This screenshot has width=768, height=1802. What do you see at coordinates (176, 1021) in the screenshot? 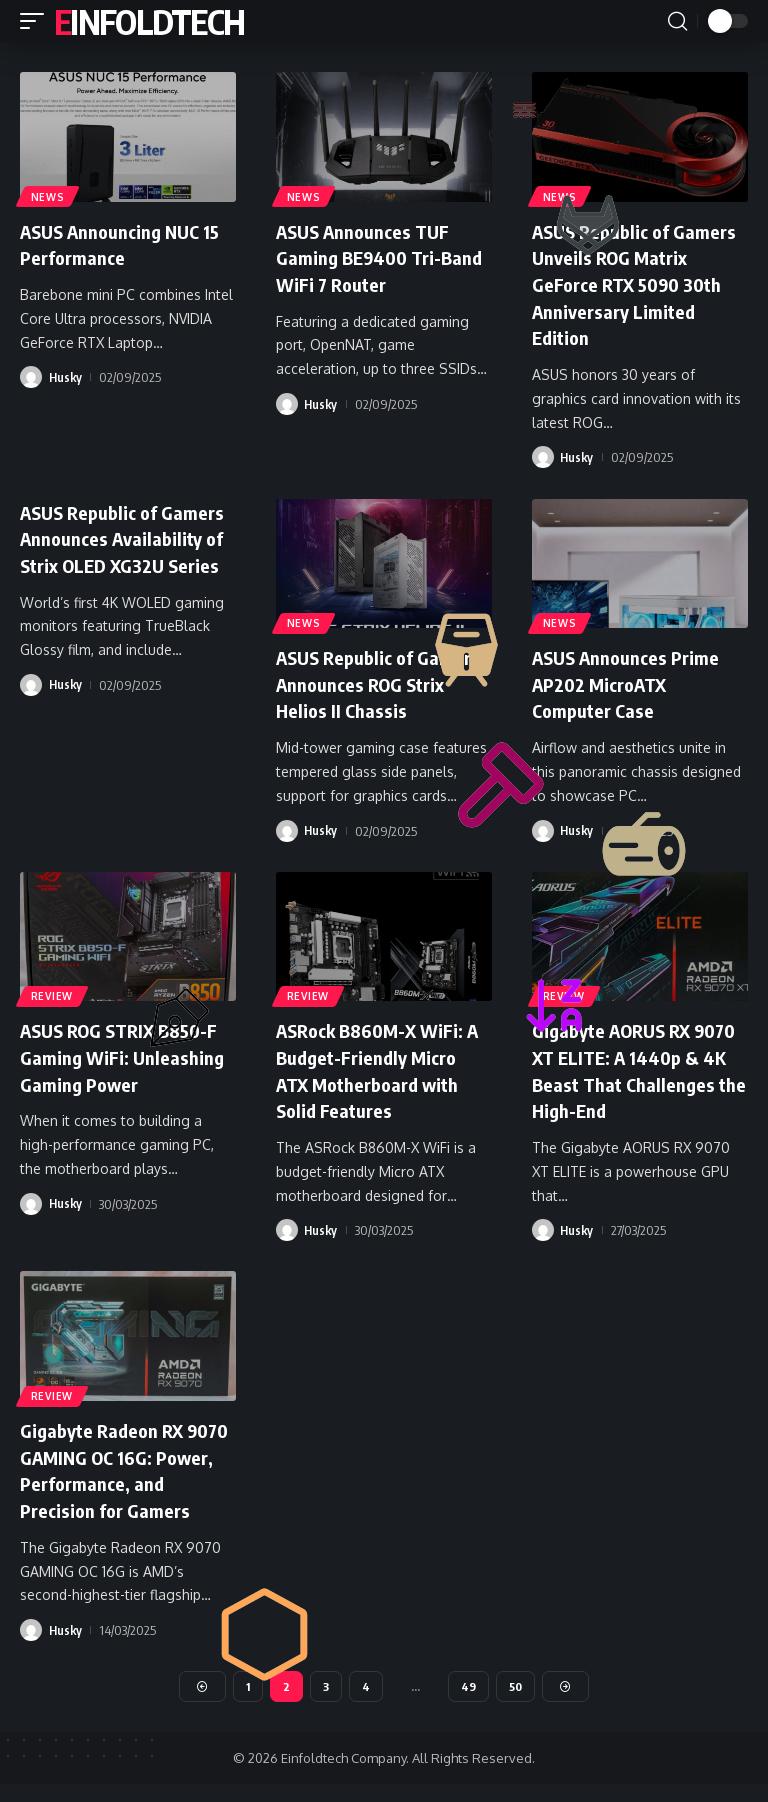
I see `access drawing or illustration tools` at bounding box center [176, 1021].